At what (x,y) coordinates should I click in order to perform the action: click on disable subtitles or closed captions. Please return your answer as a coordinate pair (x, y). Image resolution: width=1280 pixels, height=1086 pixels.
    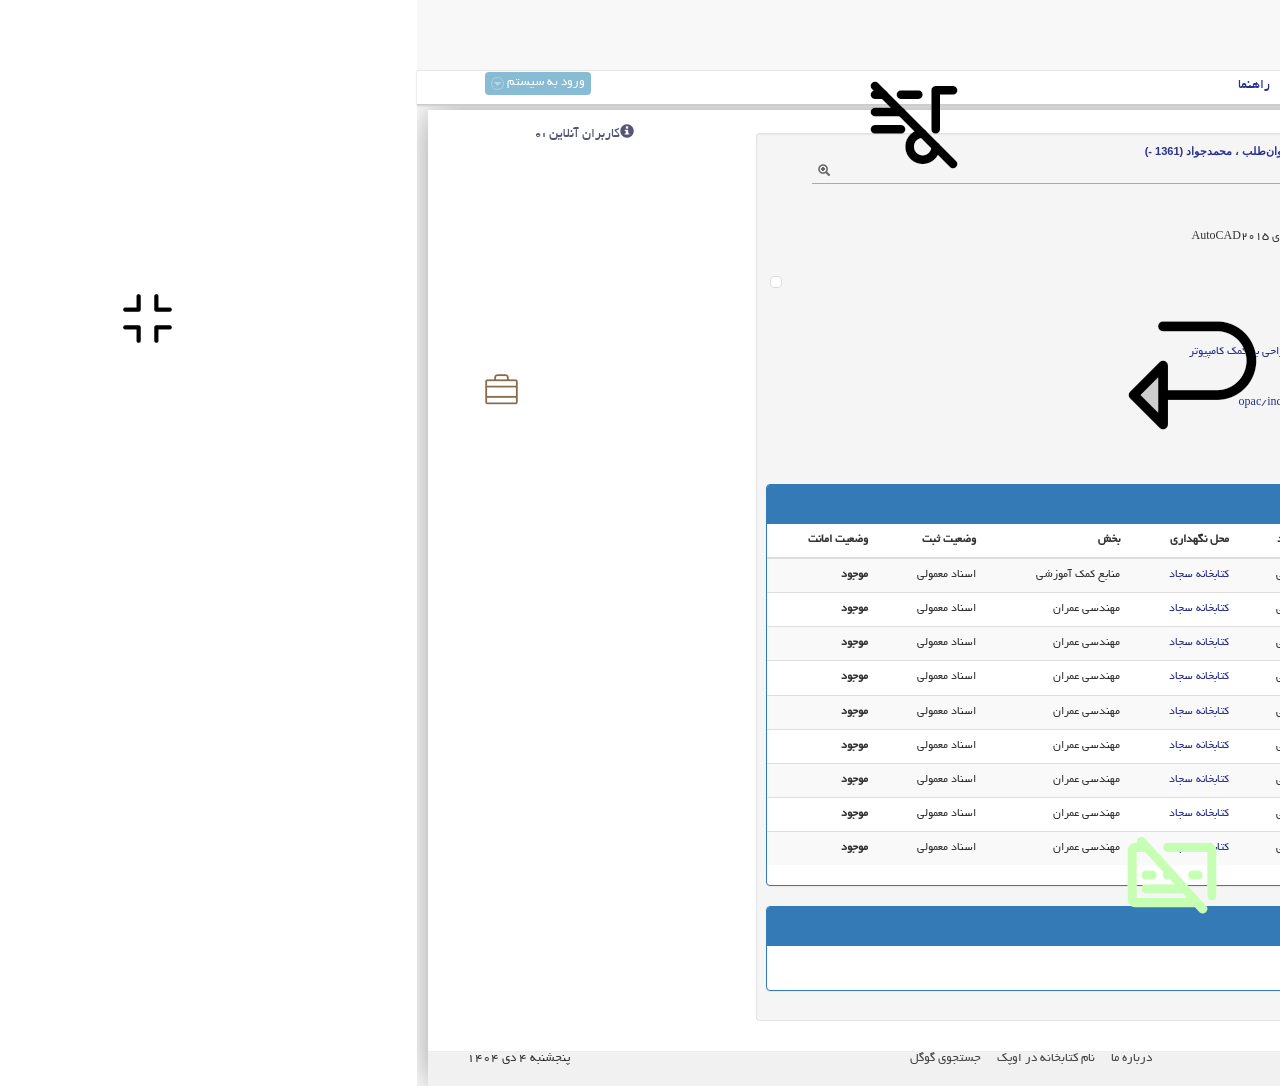
    Looking at the image, I should click on (1172, 875).